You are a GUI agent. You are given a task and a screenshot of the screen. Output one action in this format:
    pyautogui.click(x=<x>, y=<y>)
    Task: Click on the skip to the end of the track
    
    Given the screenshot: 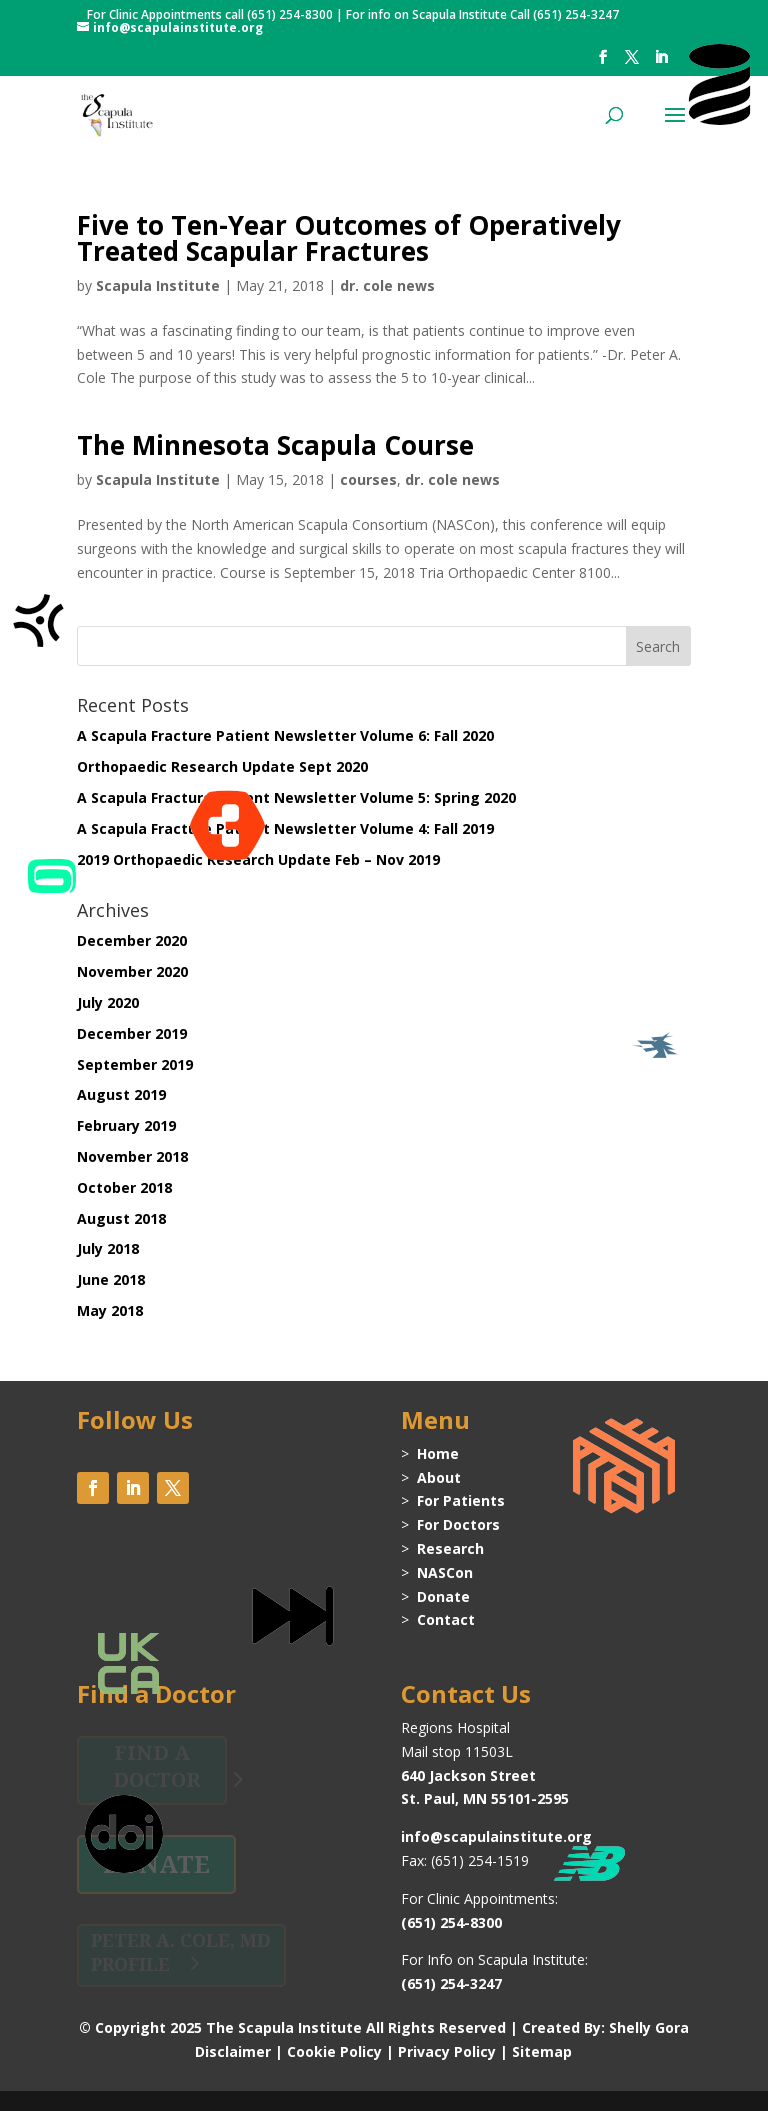 What is the action you would take?
    pyautogui.click(x=293, y=1616)
    